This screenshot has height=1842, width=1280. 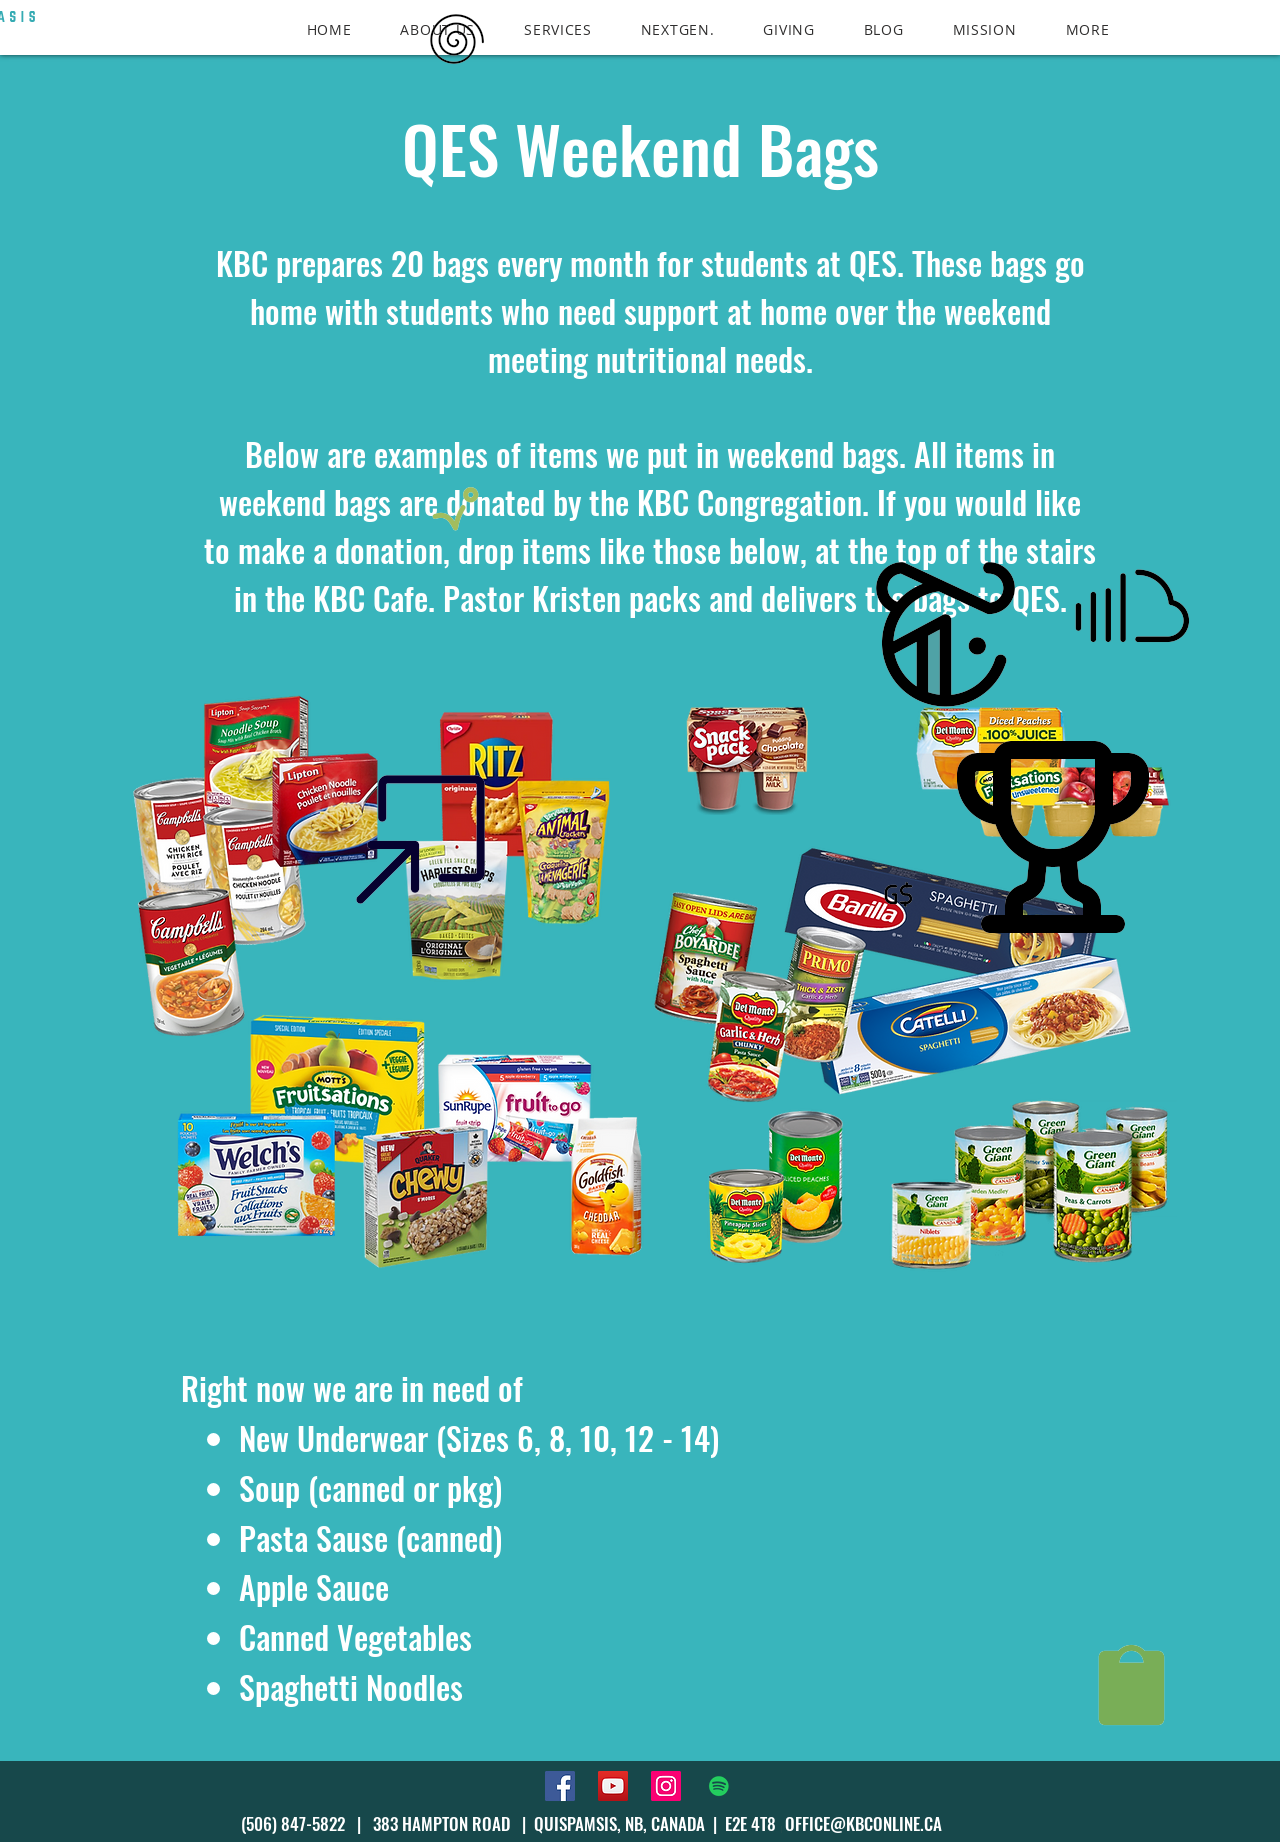 I want to click on open SoundCloud app, so click(x=1130, y=609).